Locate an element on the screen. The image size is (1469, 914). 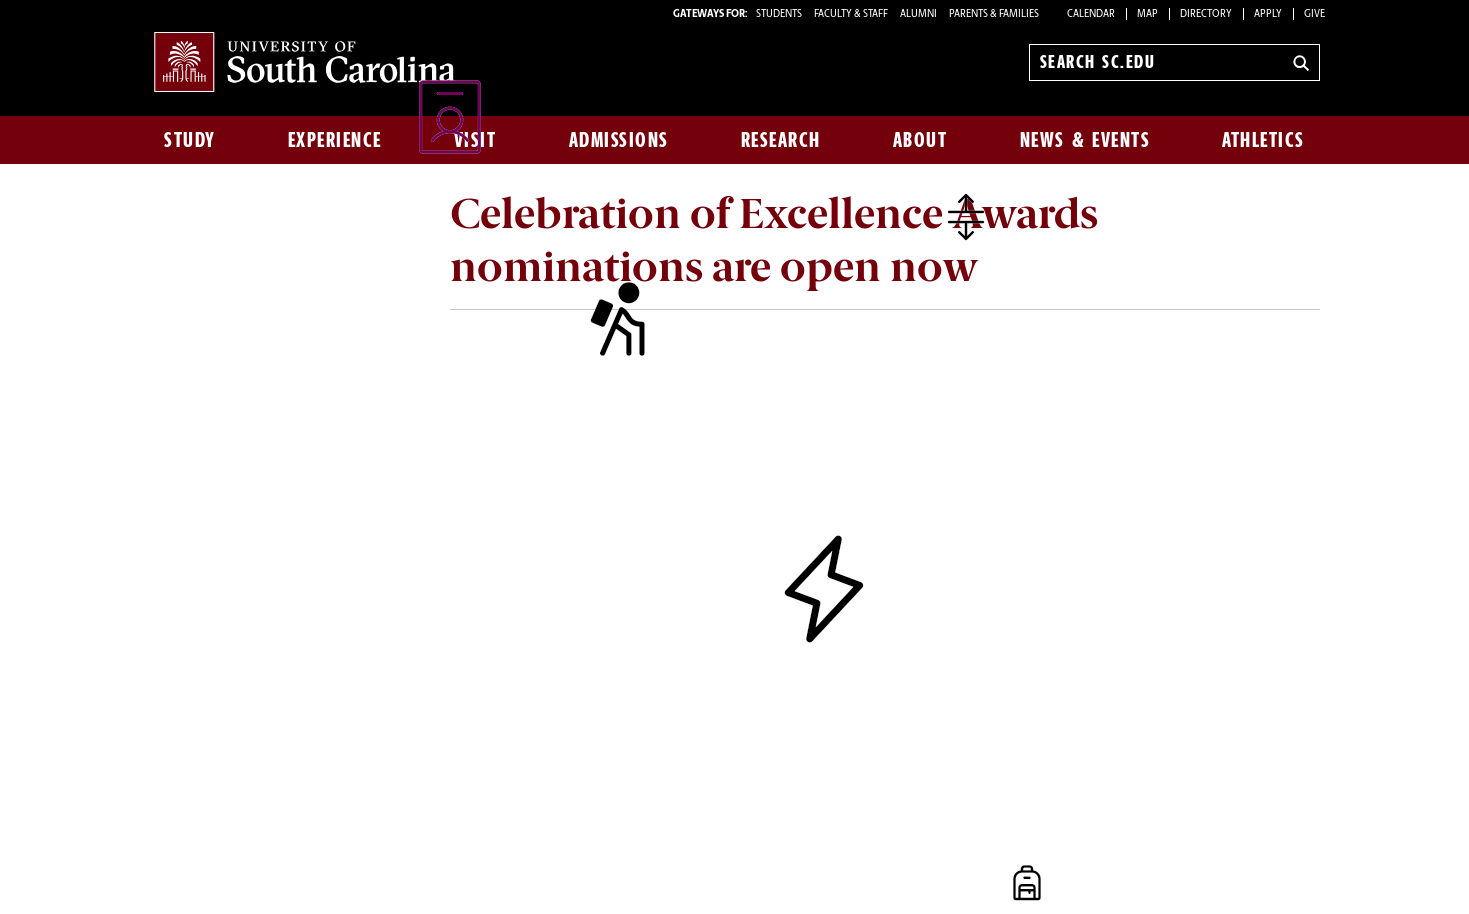
access your inventory or stored items is located at coordinates (1027, 884).